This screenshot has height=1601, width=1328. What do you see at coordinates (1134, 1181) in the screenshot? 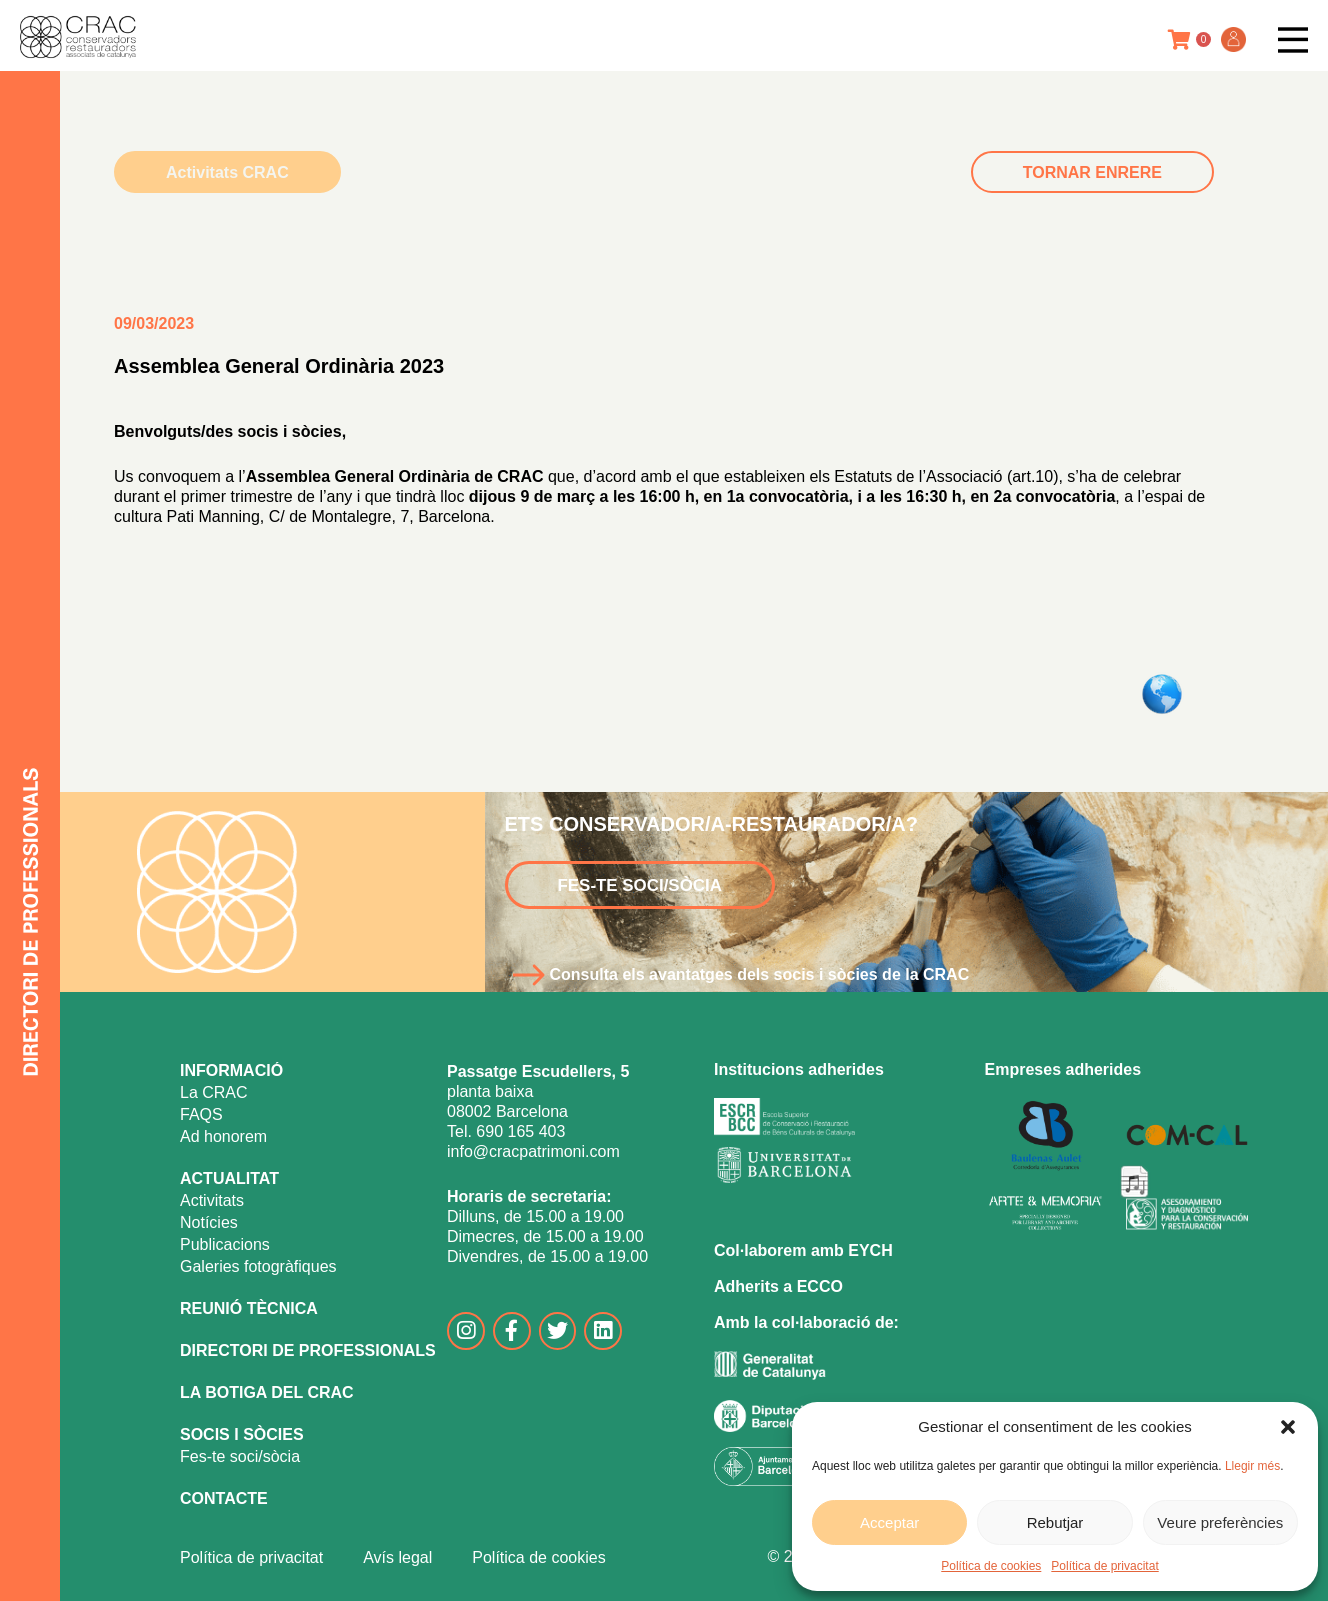
I see `an eMelody ringtone file` at bounding box center [1134, 1181].